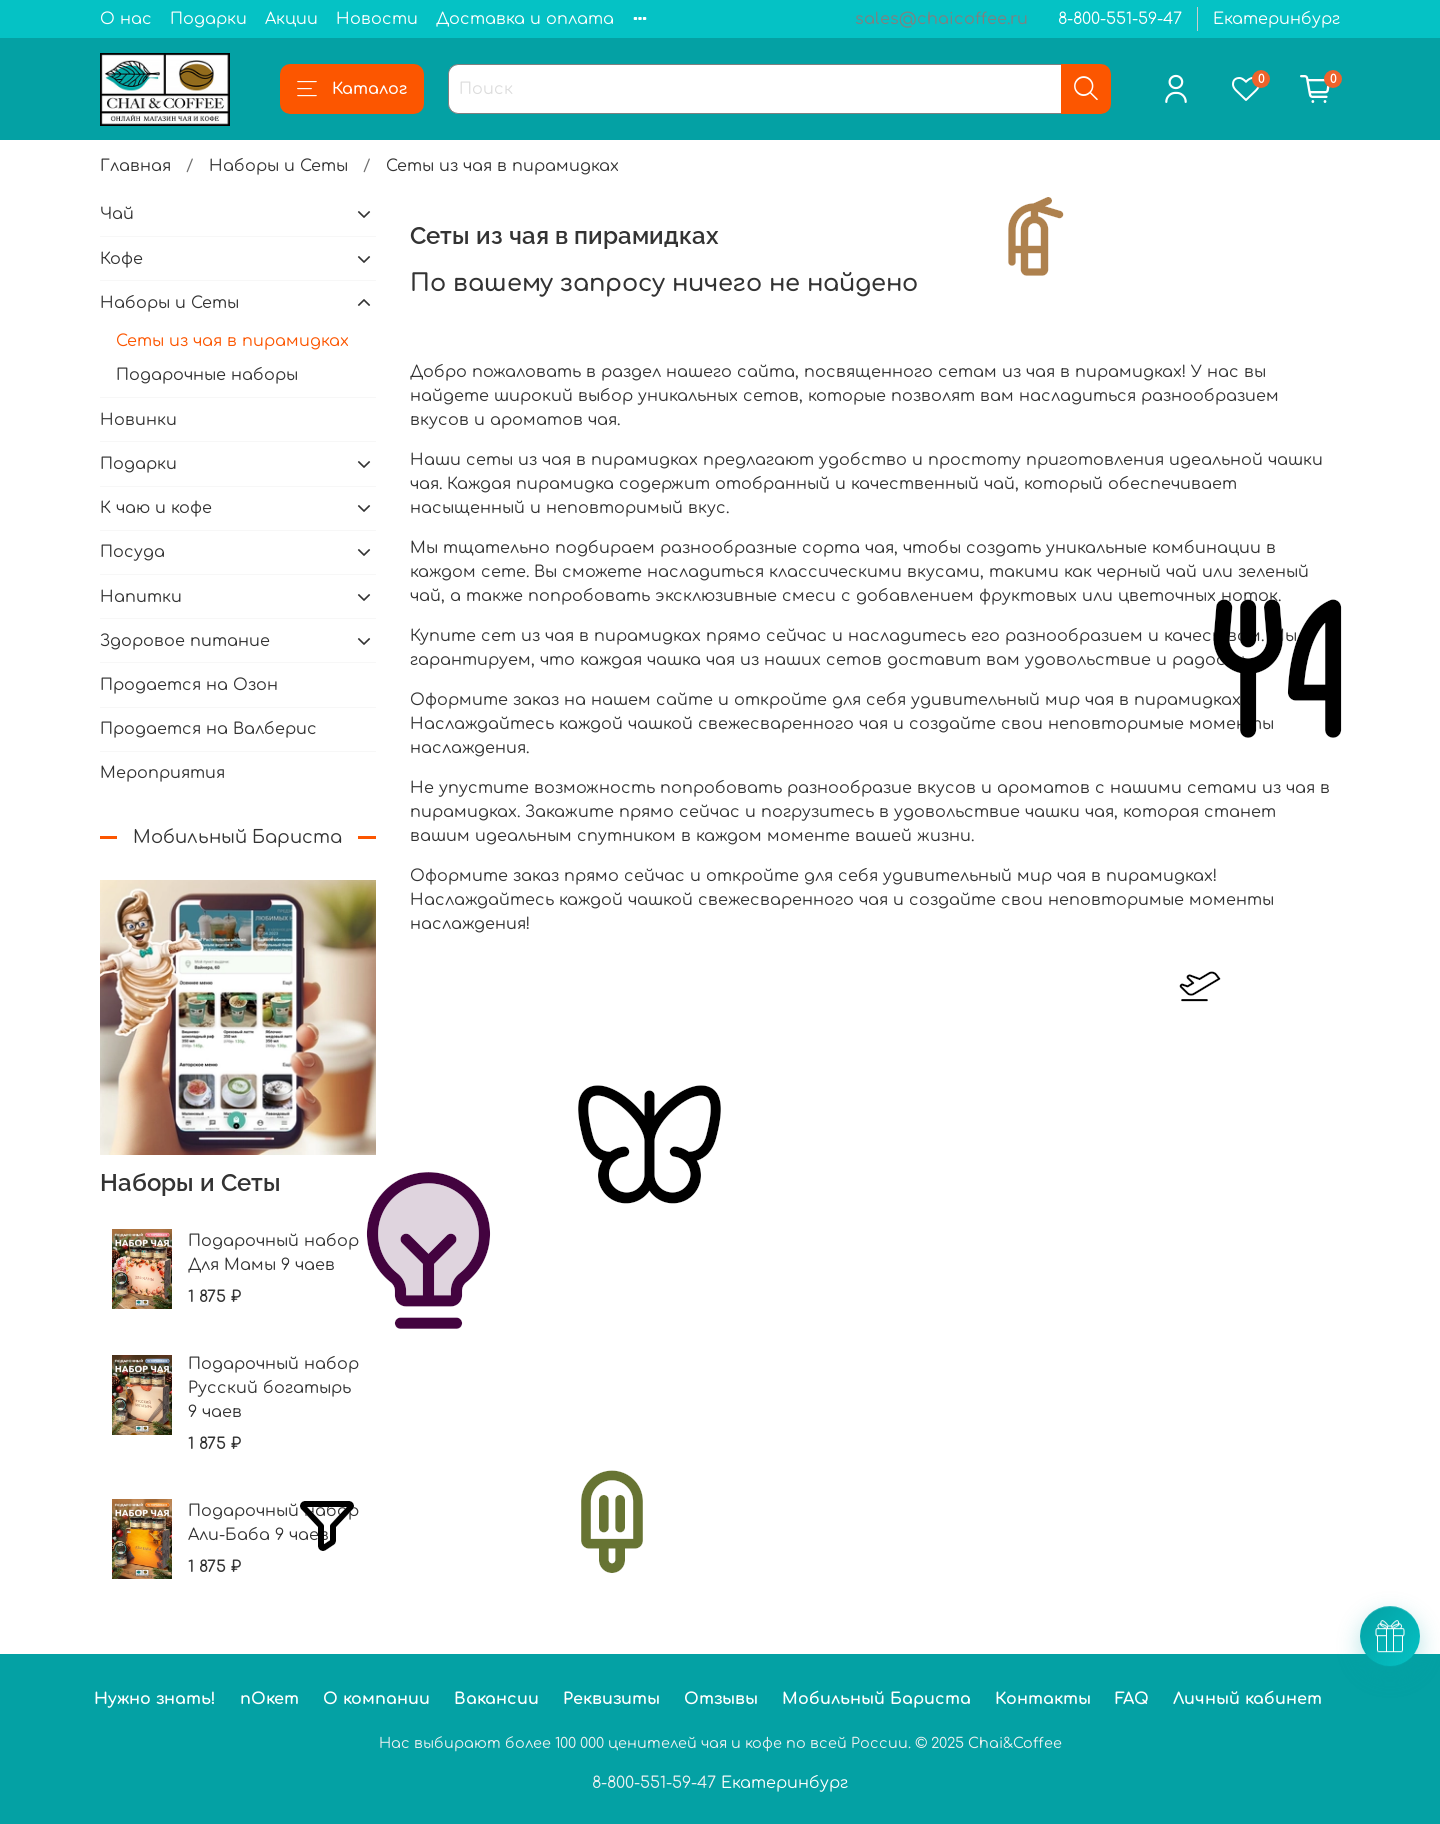 The image size is (1440, 1824). What do you see at coordinates (327, 1524) in the screenshot?
I see `filter or sort content` at bounding box center [327, 1524].